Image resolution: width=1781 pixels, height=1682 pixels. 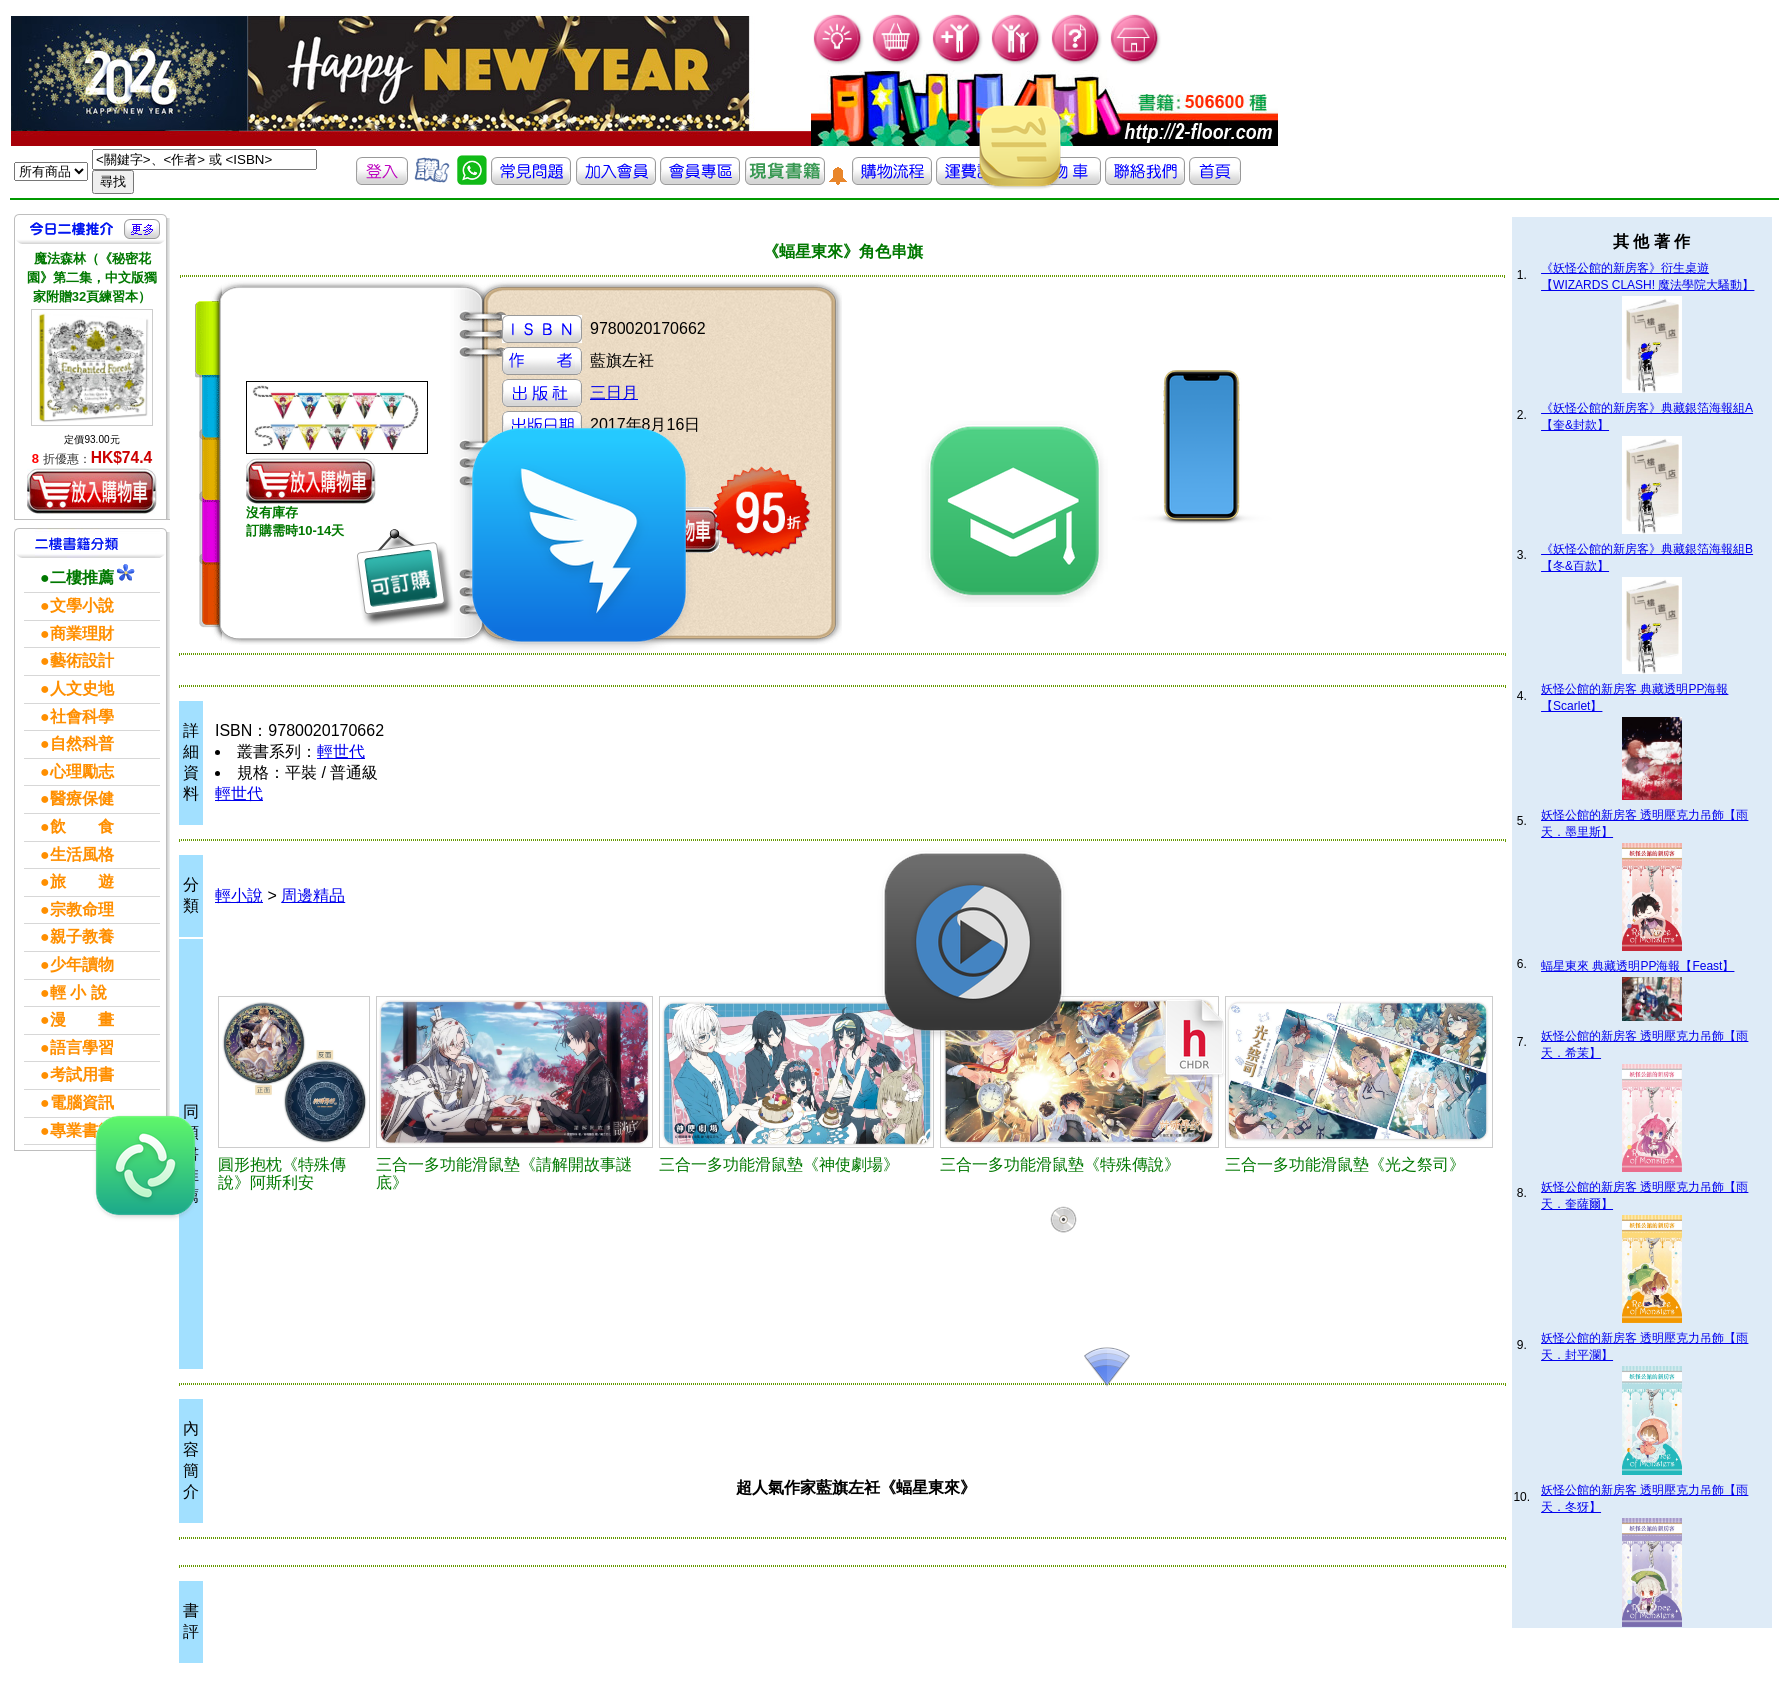 I want to click on access education app settings, so click(x=1015, y=512).